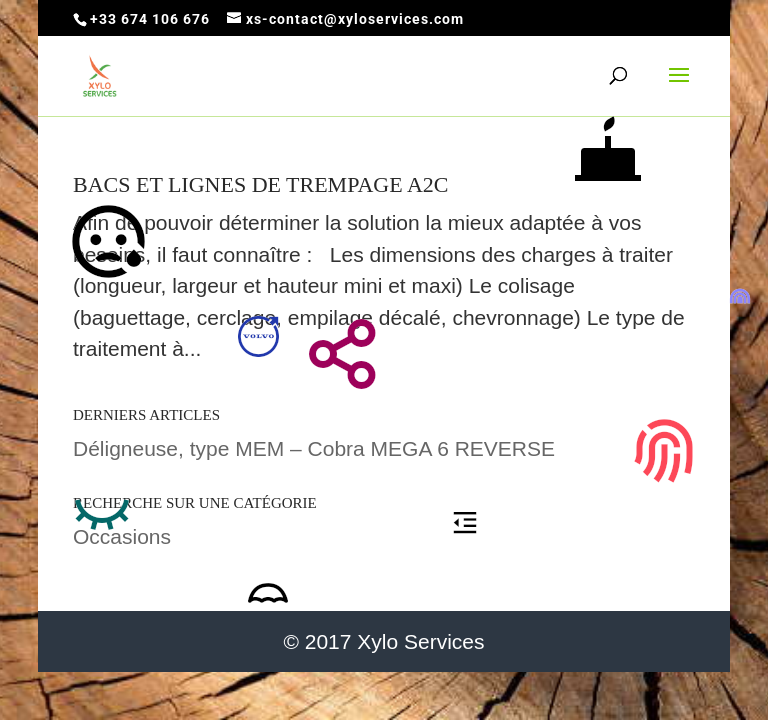 The width and height of the screenshot is (768, 720). What do you see at coordinates (108, 241) in the screenshot?
I see `indicate a sad or negative reaction` at bounding box center [108, 241].